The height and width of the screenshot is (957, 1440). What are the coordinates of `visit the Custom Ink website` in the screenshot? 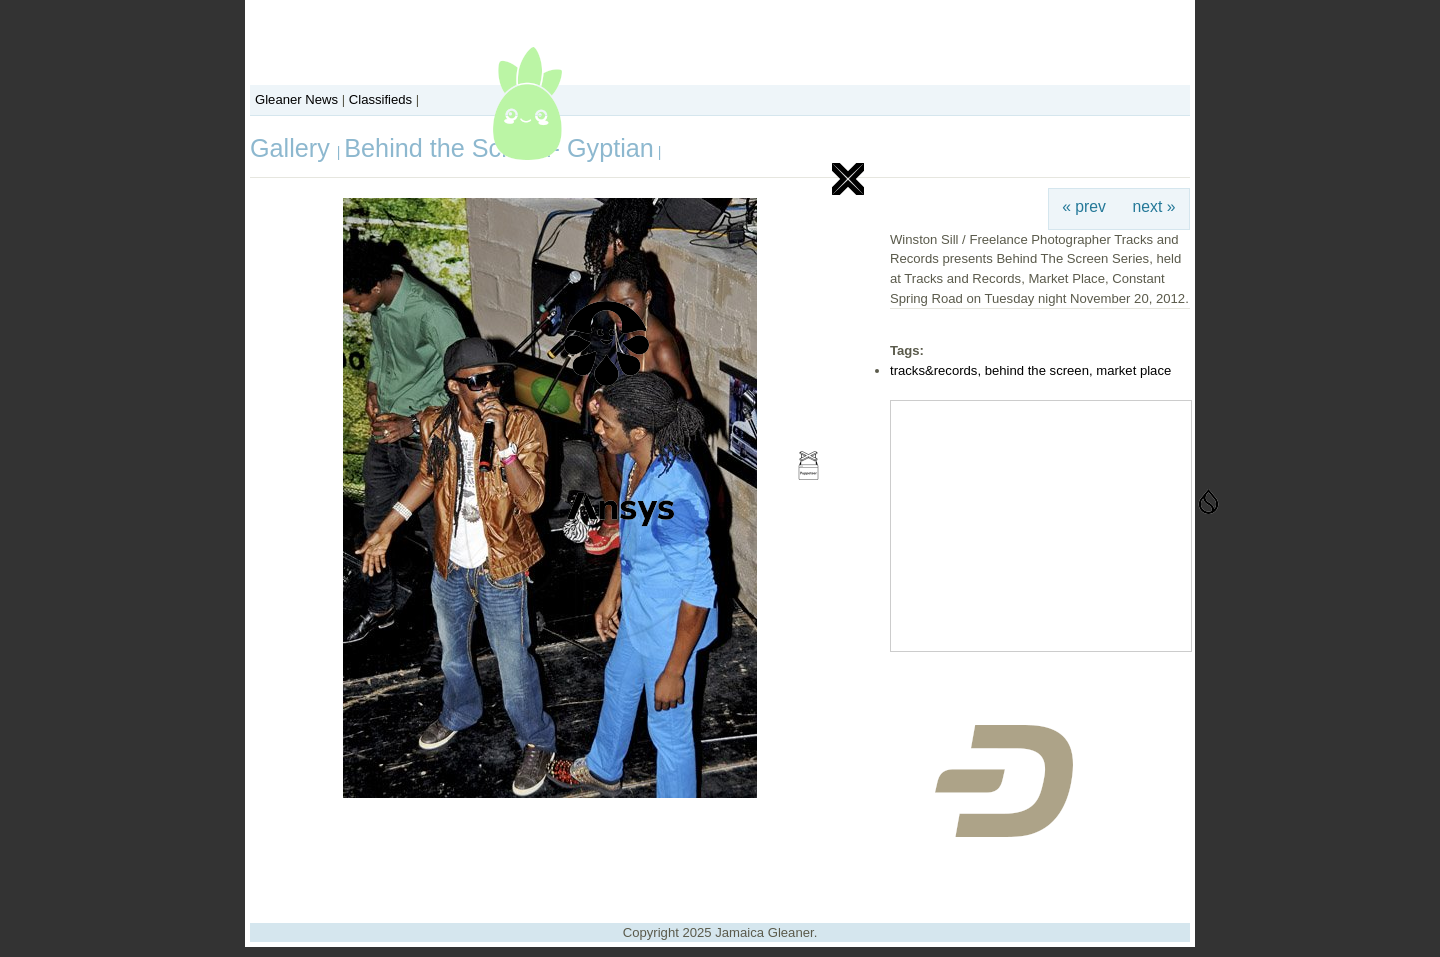 It's located at (606, 343).